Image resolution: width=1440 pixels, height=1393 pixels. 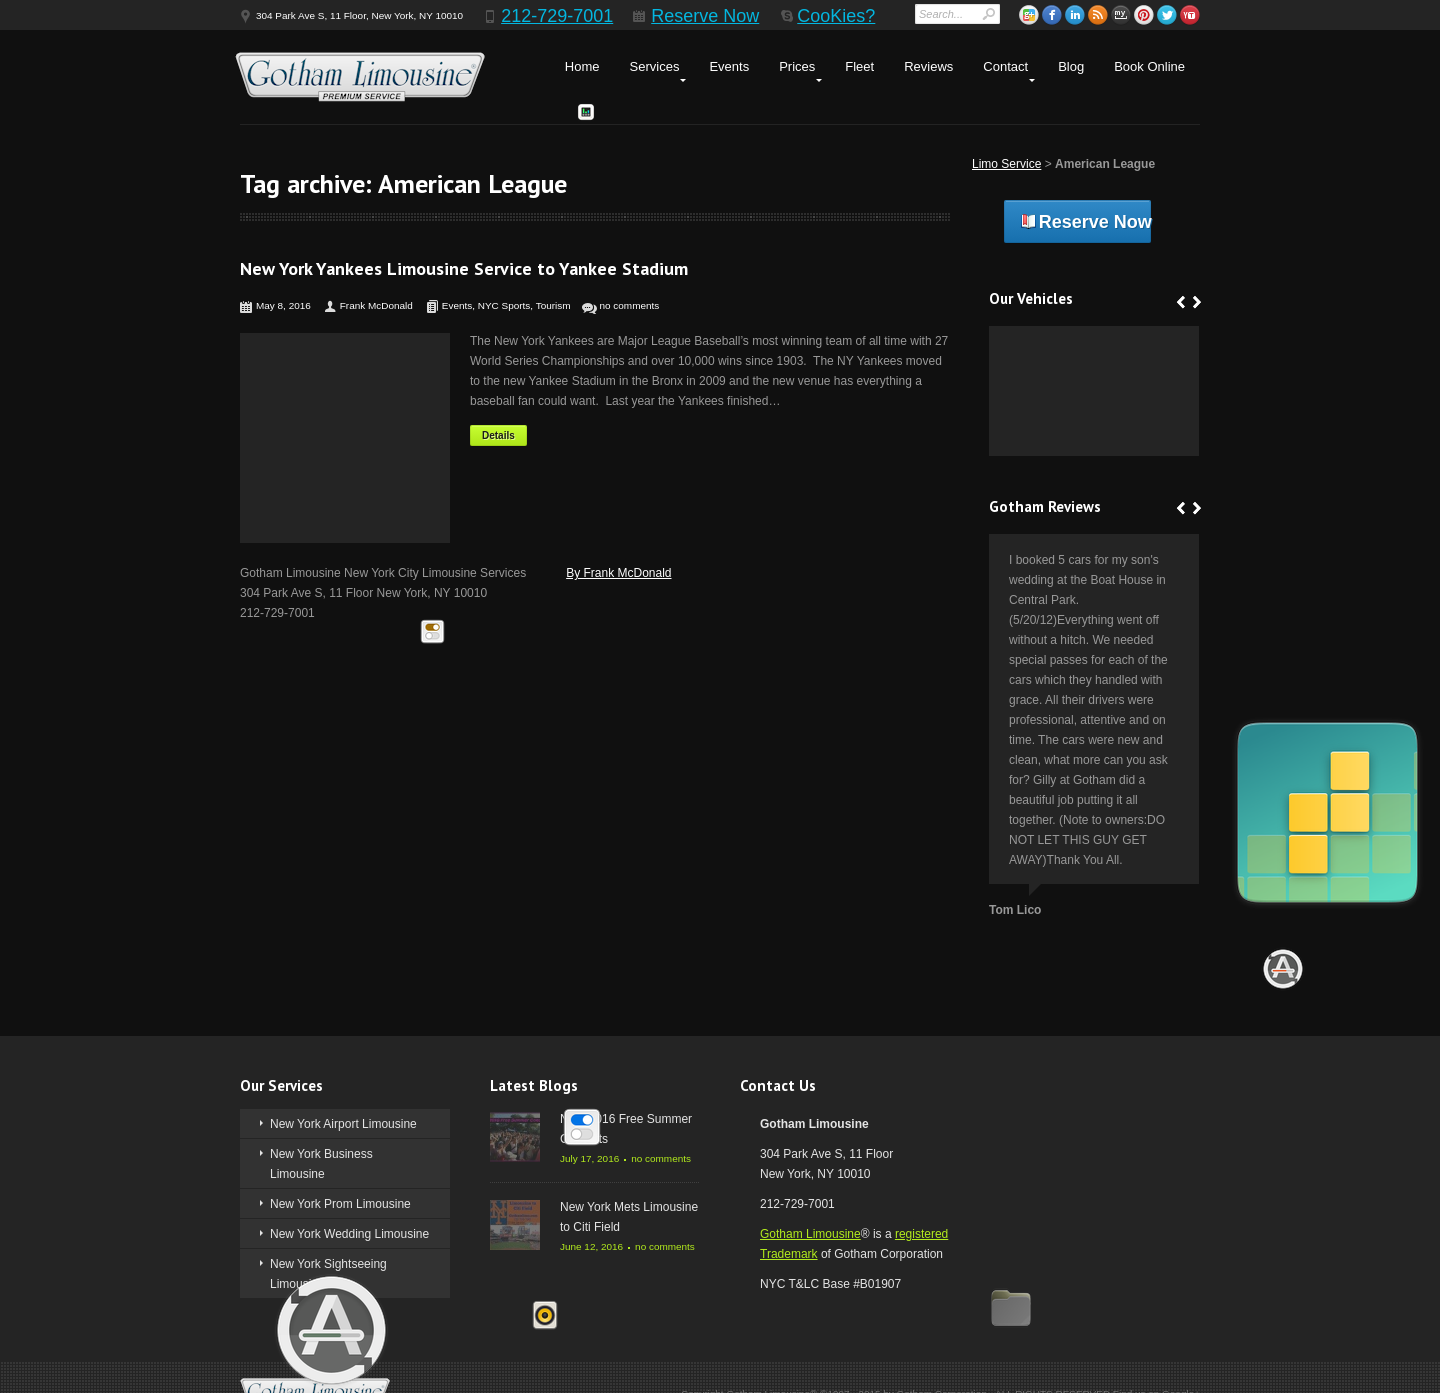 I want to click on open gnome tweaks to customize desktop settings, so click(x=582, y=1127).